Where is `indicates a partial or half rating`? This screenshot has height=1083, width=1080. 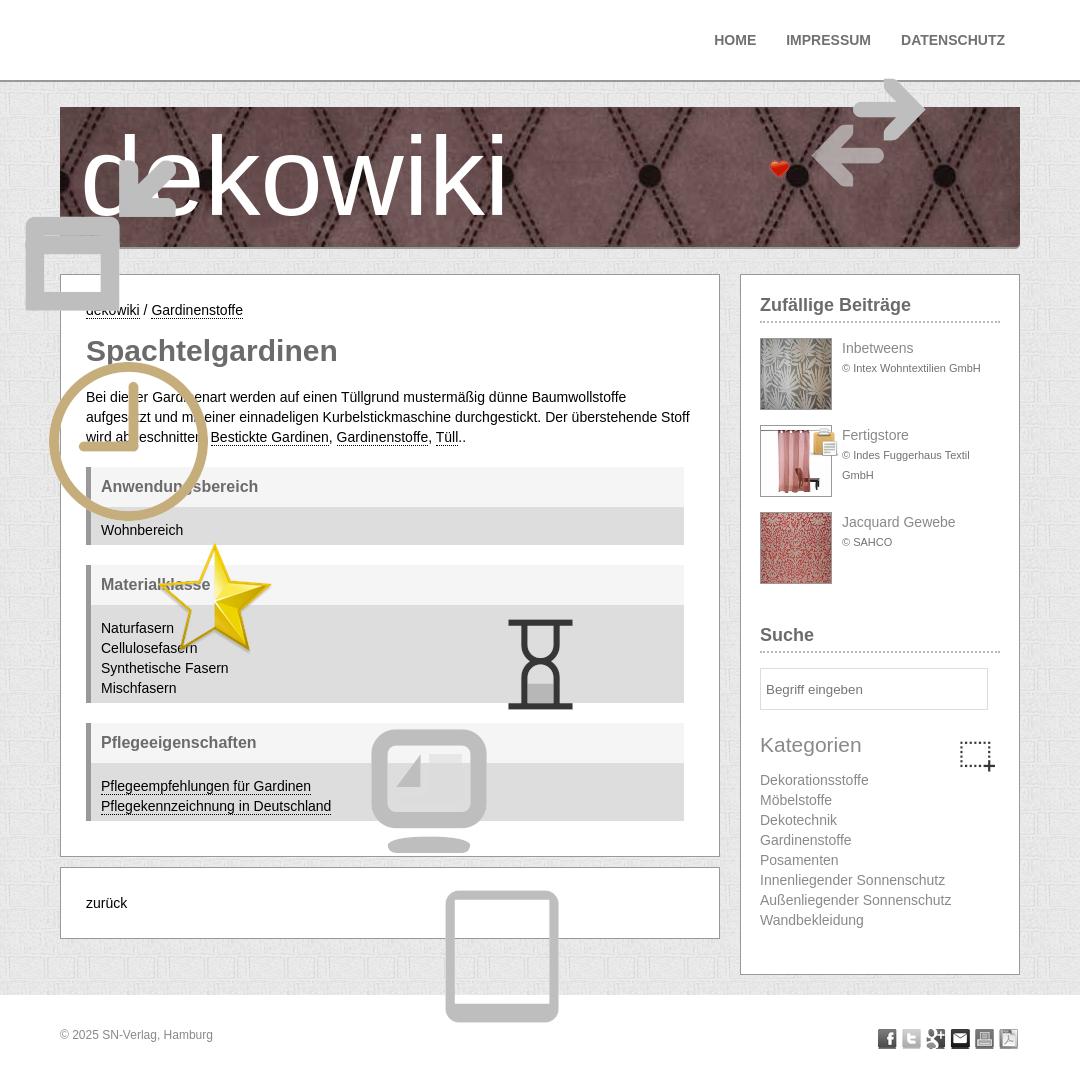
indicates a partial or half rating is located at coordinates (213, 601).